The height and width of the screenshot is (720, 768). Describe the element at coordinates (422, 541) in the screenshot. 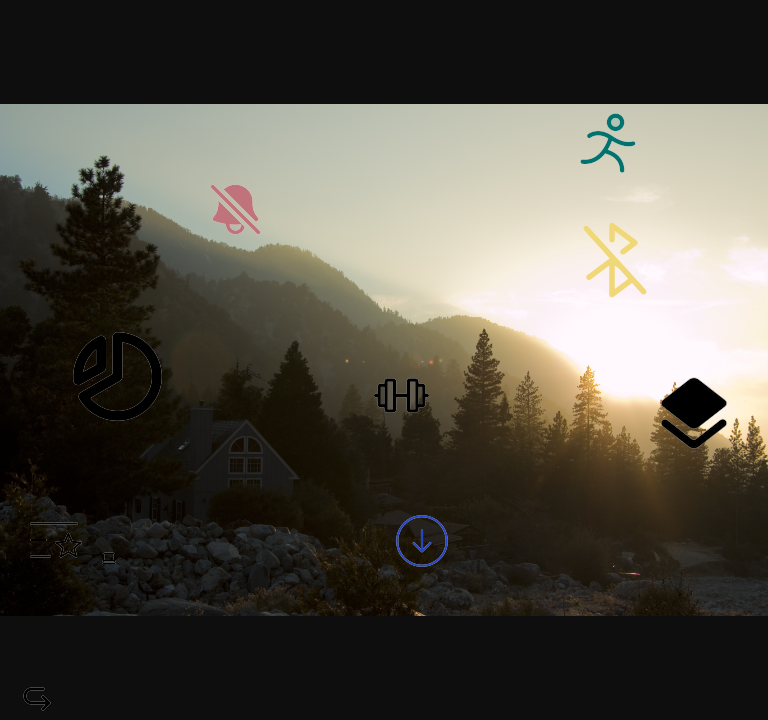

I see `download file or content` at that location.